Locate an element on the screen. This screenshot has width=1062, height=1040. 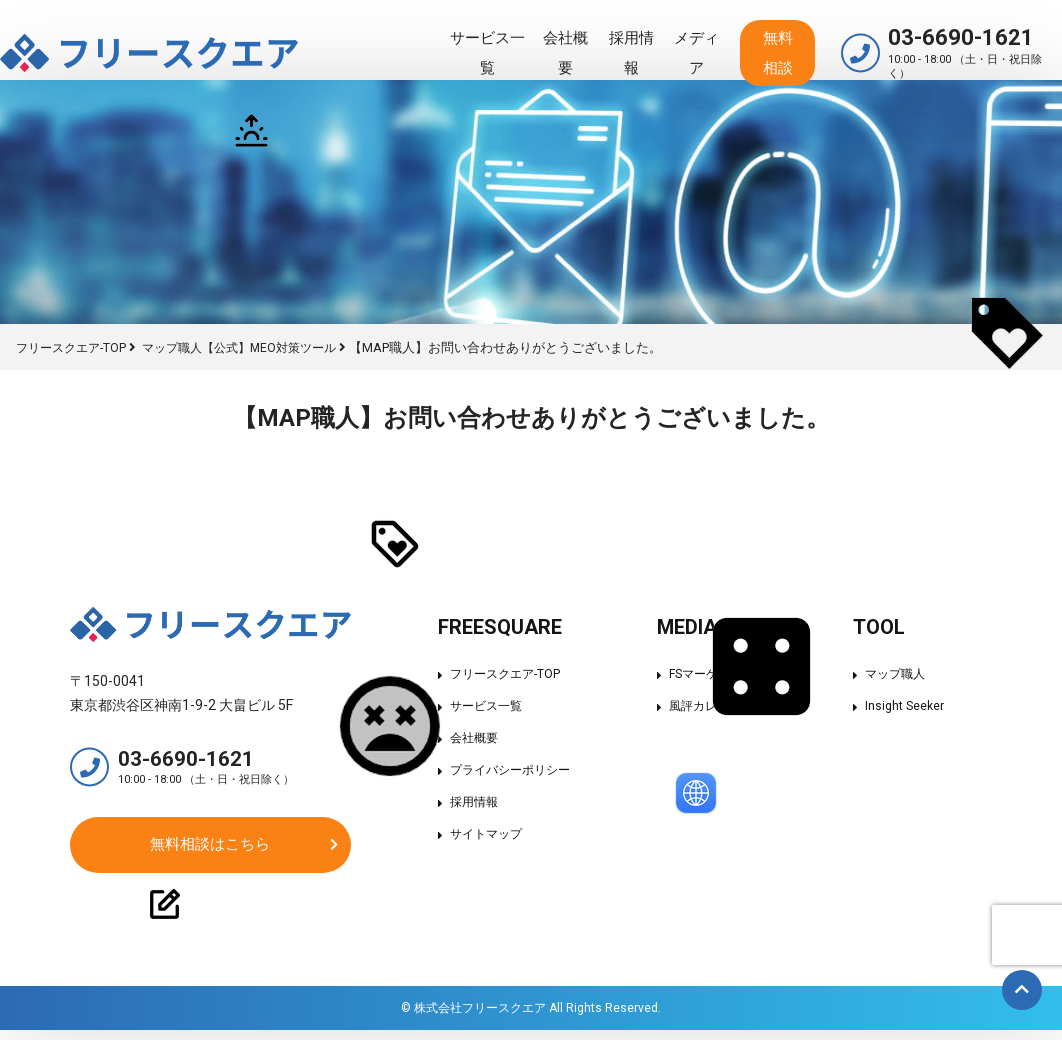
roll or randomize a selection is located at coordinates (761, 666).